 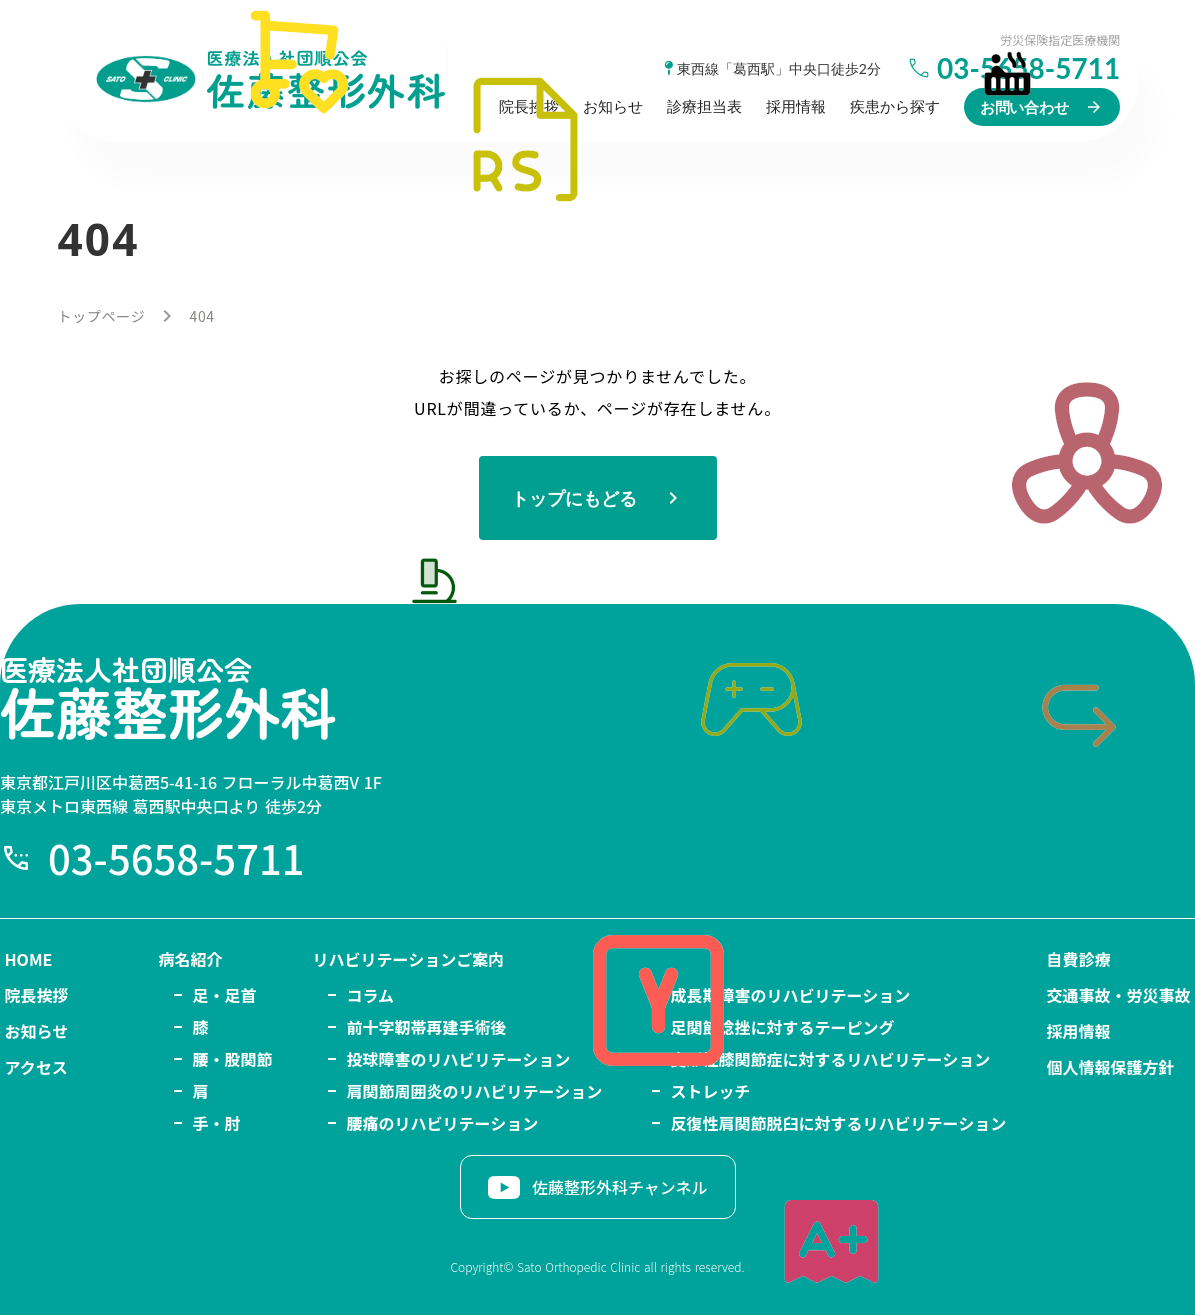 What do you see at coordinates (434, 582) in the screenshot?
I see `access research or scientific tools` at bounding box center [434, 582].